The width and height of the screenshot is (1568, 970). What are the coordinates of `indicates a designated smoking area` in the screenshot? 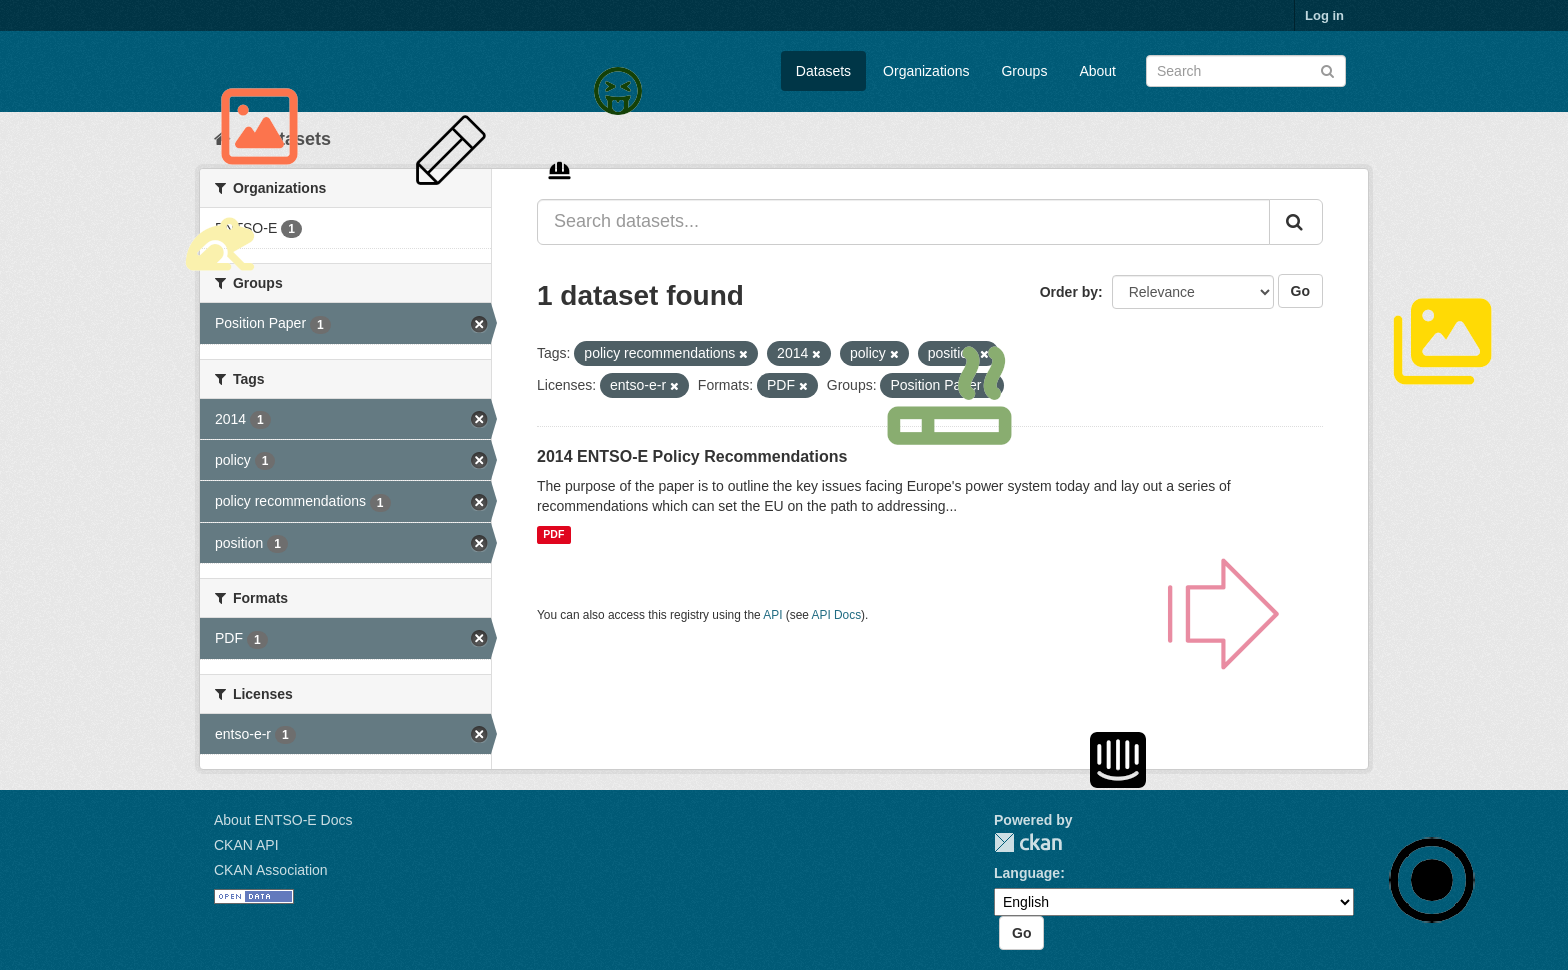 It's located at (949, 408).